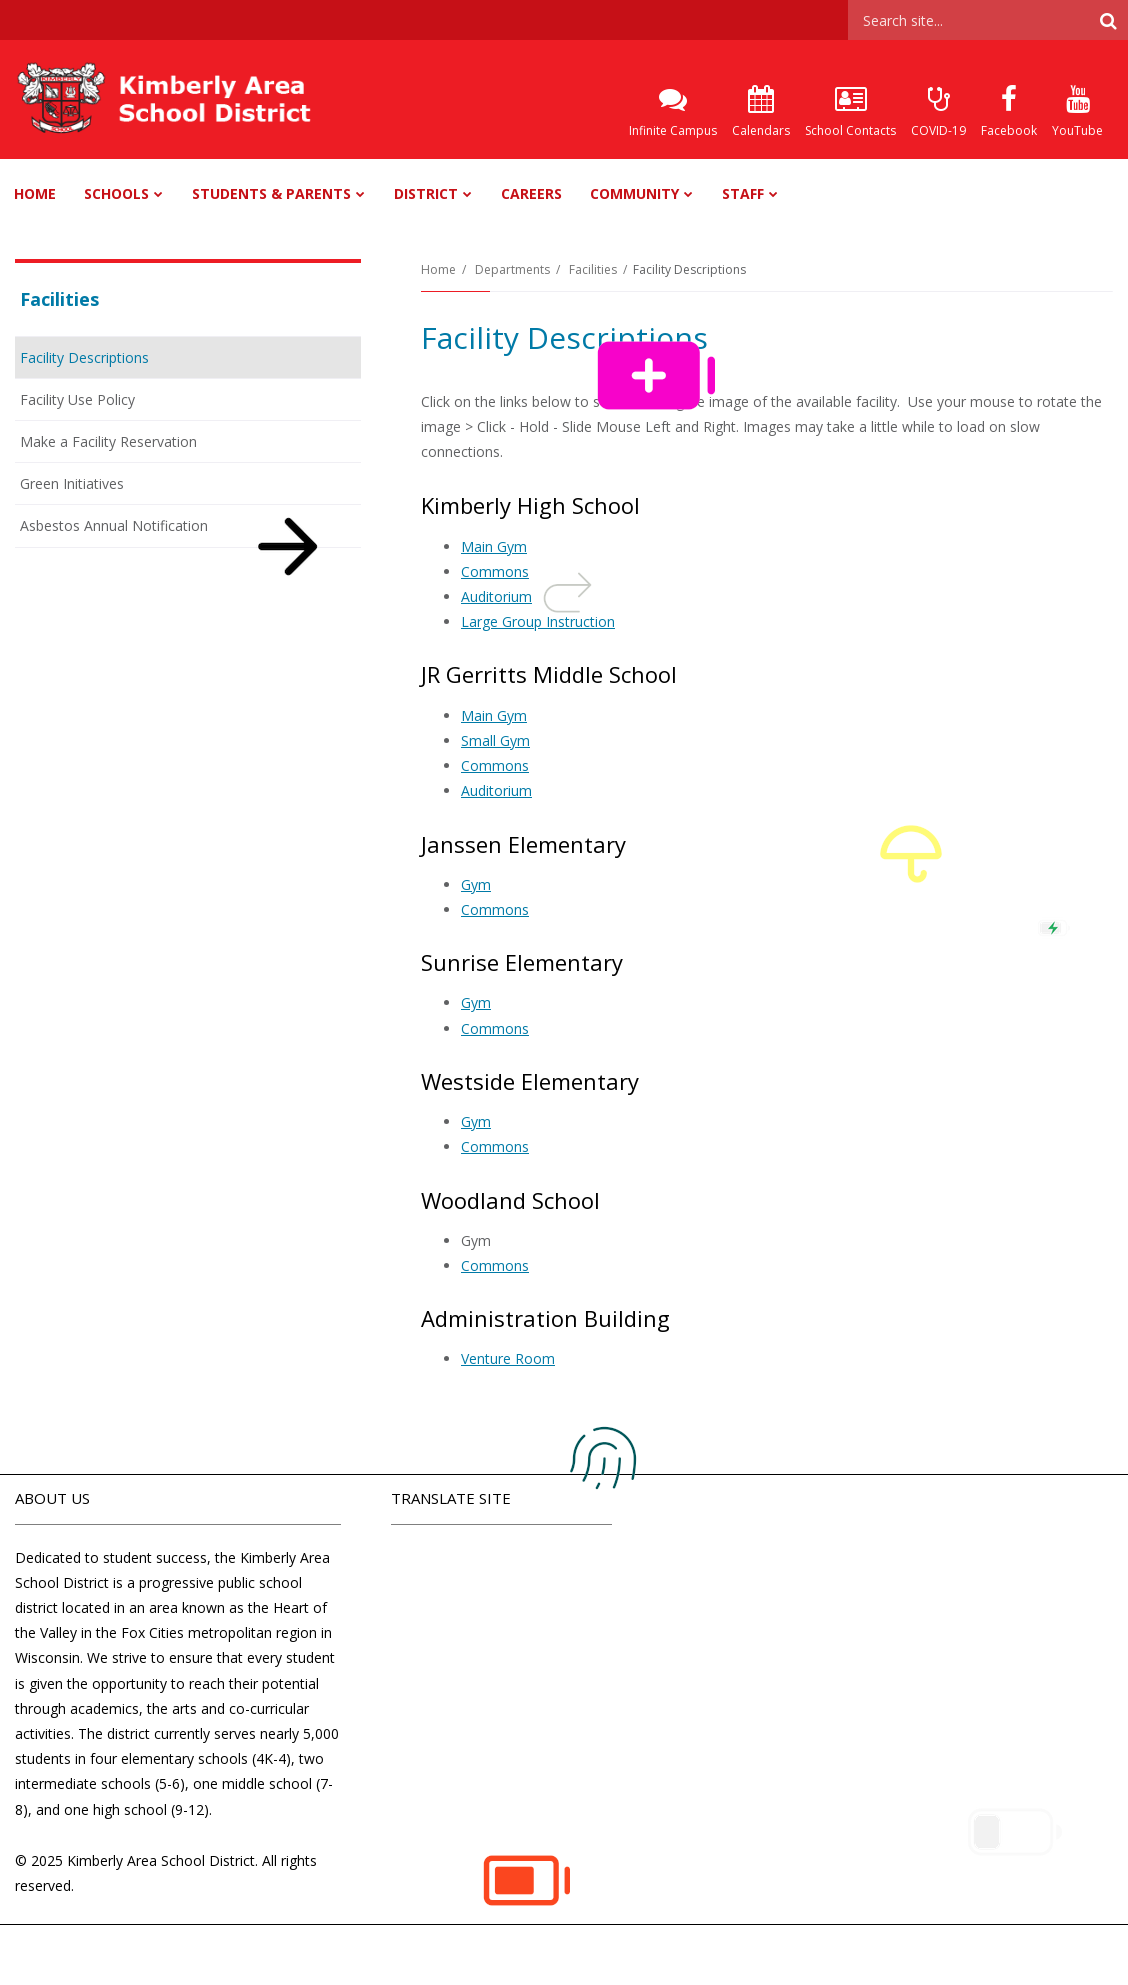 The image size is (1128, 1985). What do you see at coordinates (1054, 928) in the screenshot?
I see `indicates battery is charging at 80% capacity` at bounding box center [1054, 928].